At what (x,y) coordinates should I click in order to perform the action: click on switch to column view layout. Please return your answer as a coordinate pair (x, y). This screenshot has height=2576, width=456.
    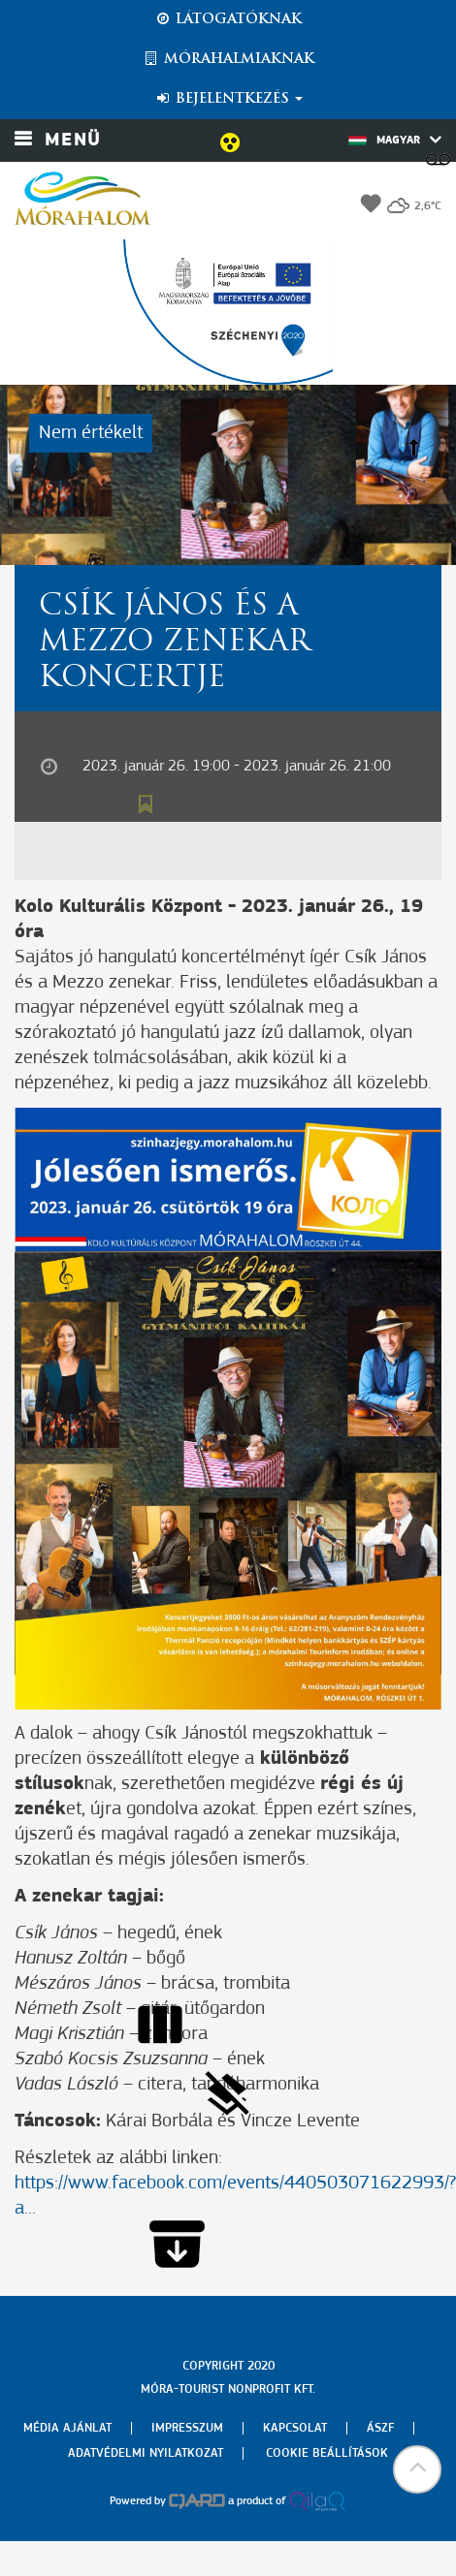
    Looking at the image, I should click on (160, 2025).